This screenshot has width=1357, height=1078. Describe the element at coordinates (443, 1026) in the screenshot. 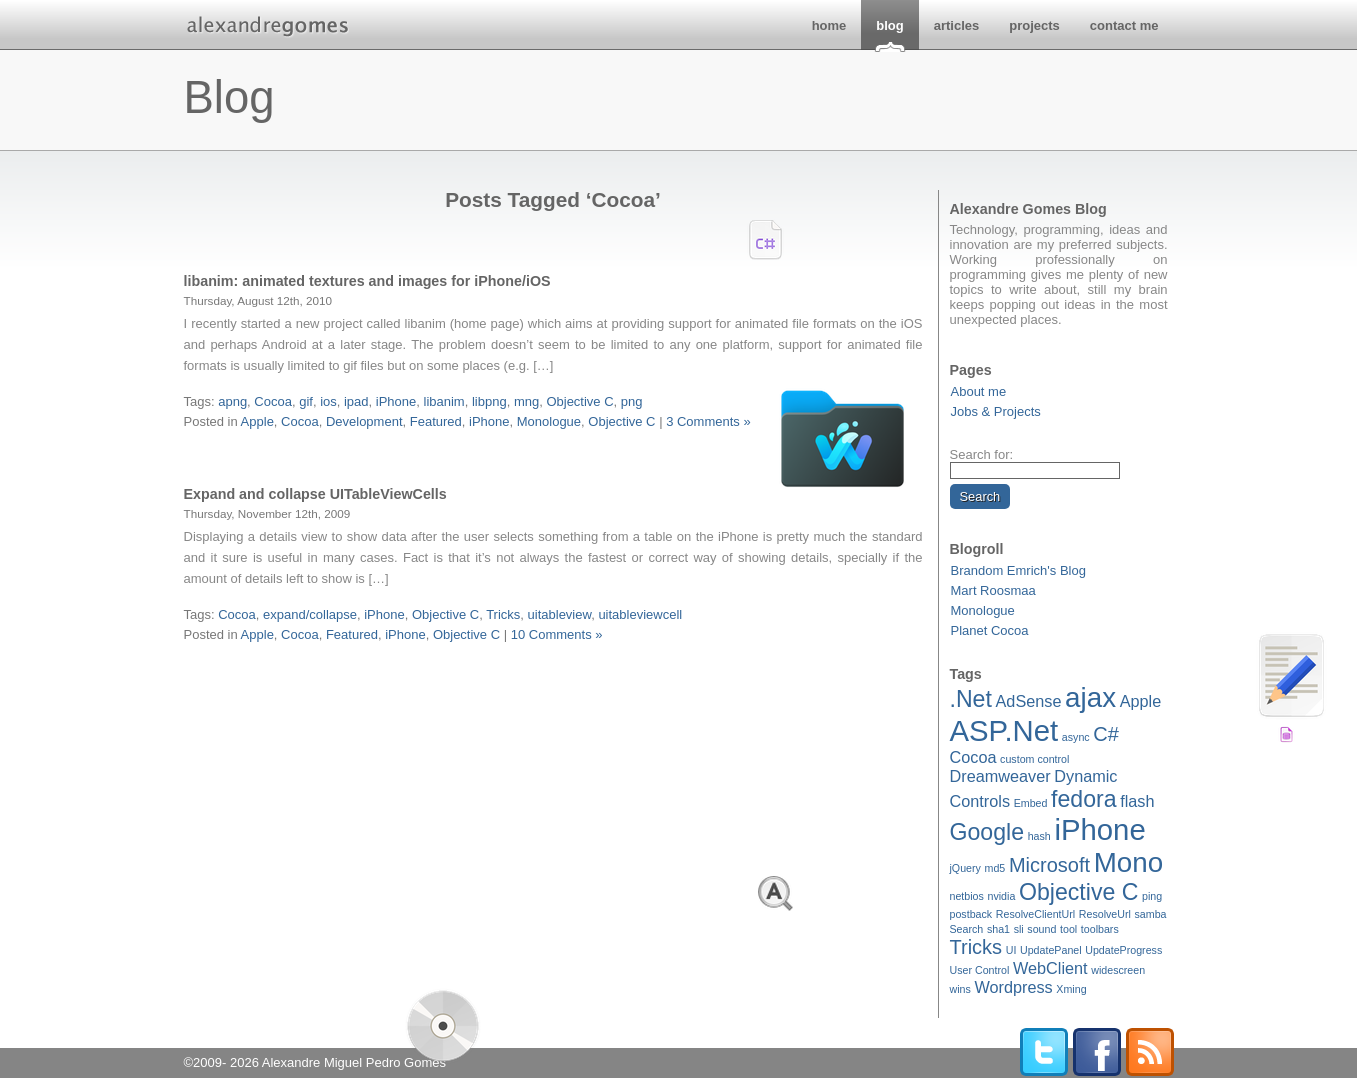

I see `access cd/dvd drive or optical media` at that location.